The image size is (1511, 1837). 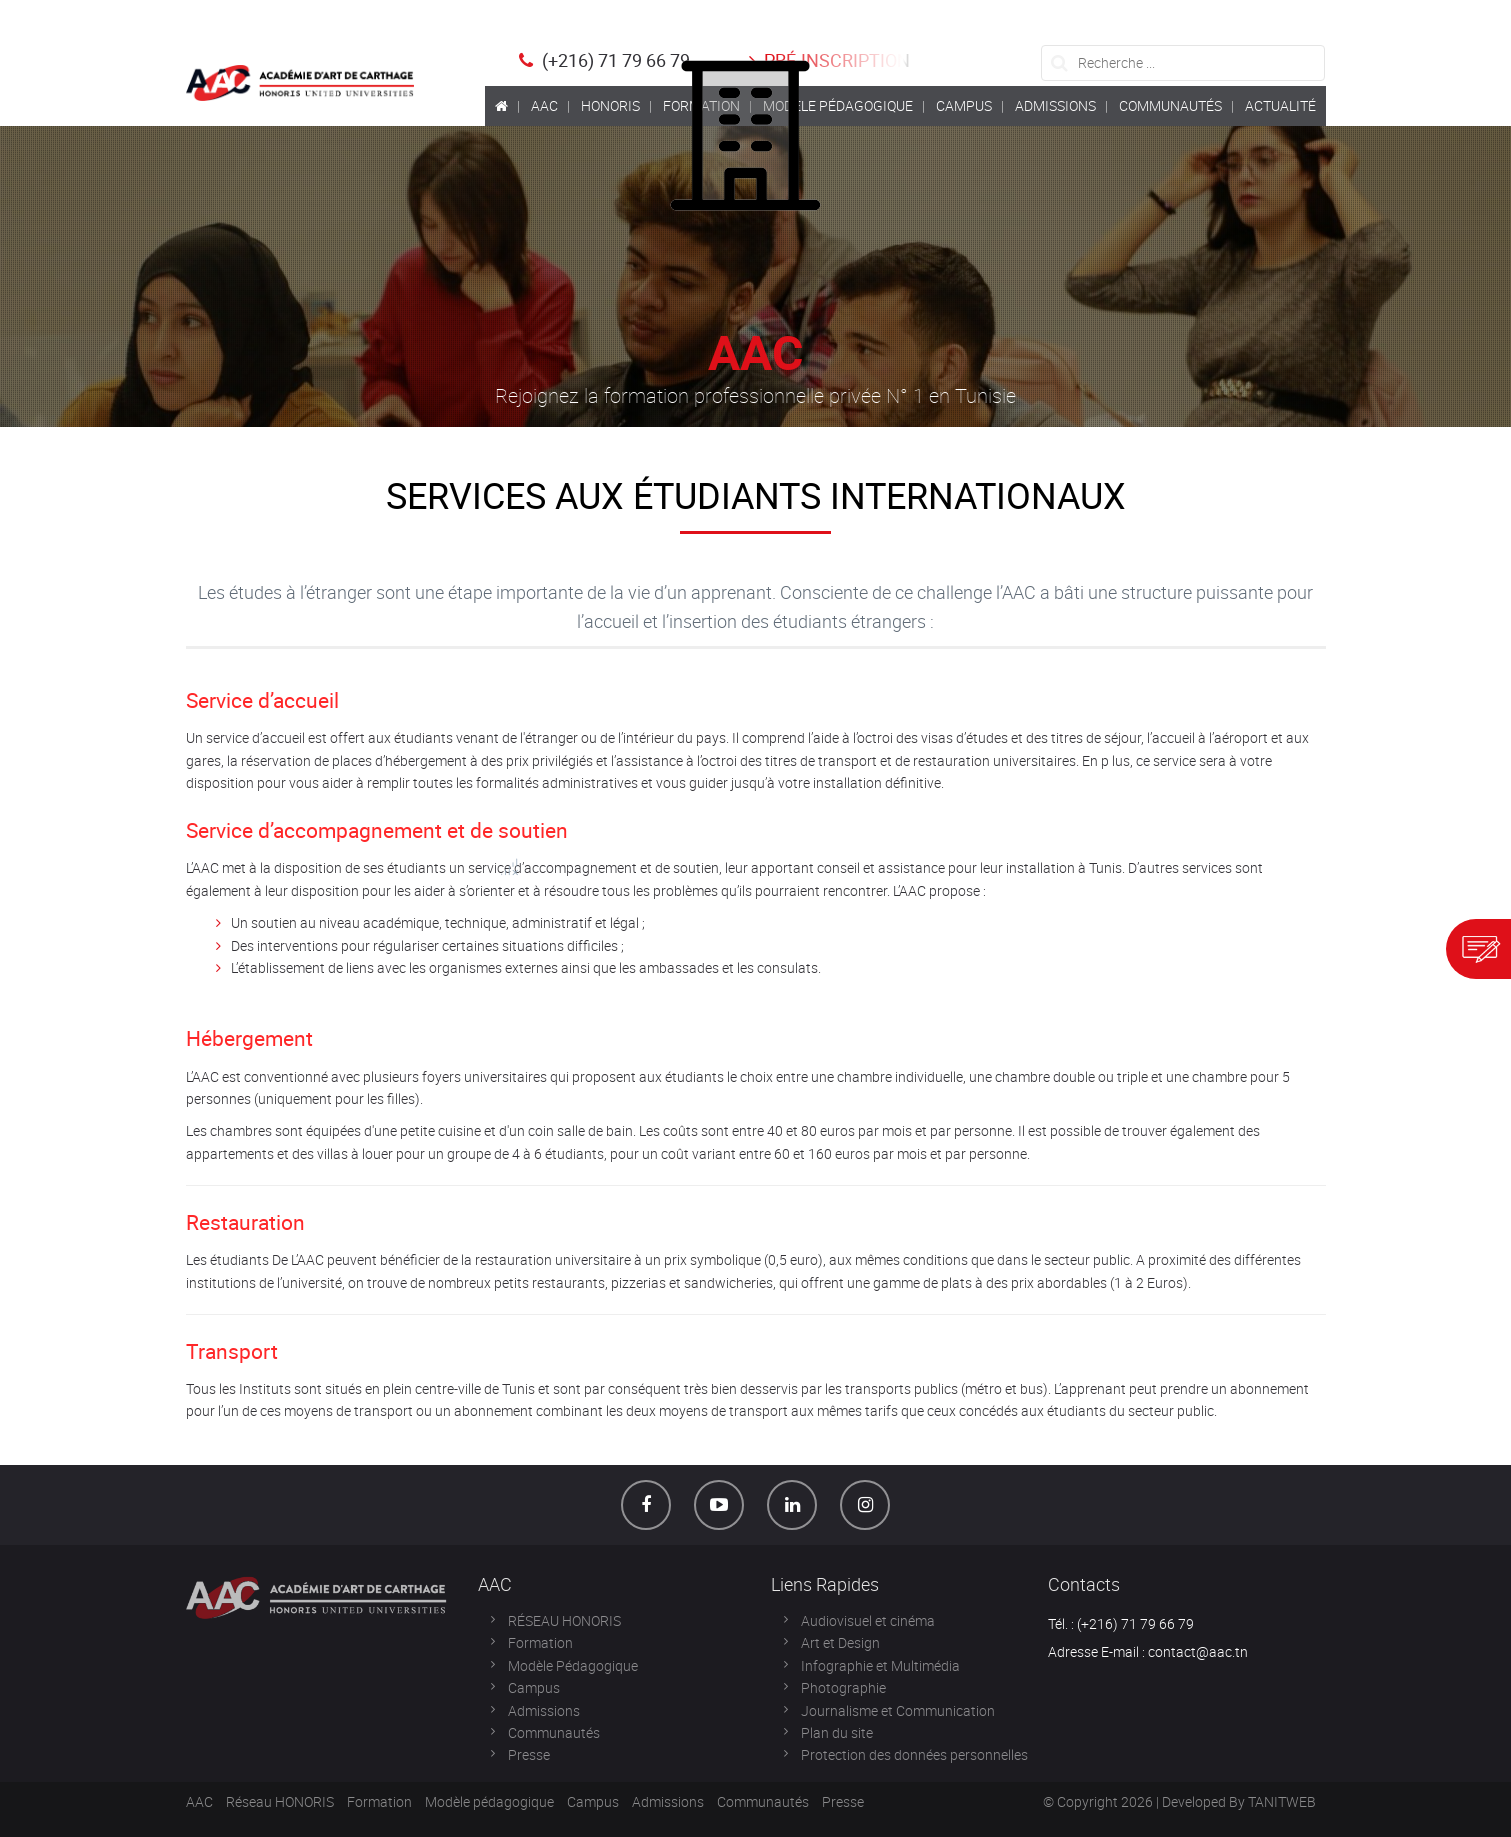 I want to click on no cellular signal available, so click(x=510, y=868).